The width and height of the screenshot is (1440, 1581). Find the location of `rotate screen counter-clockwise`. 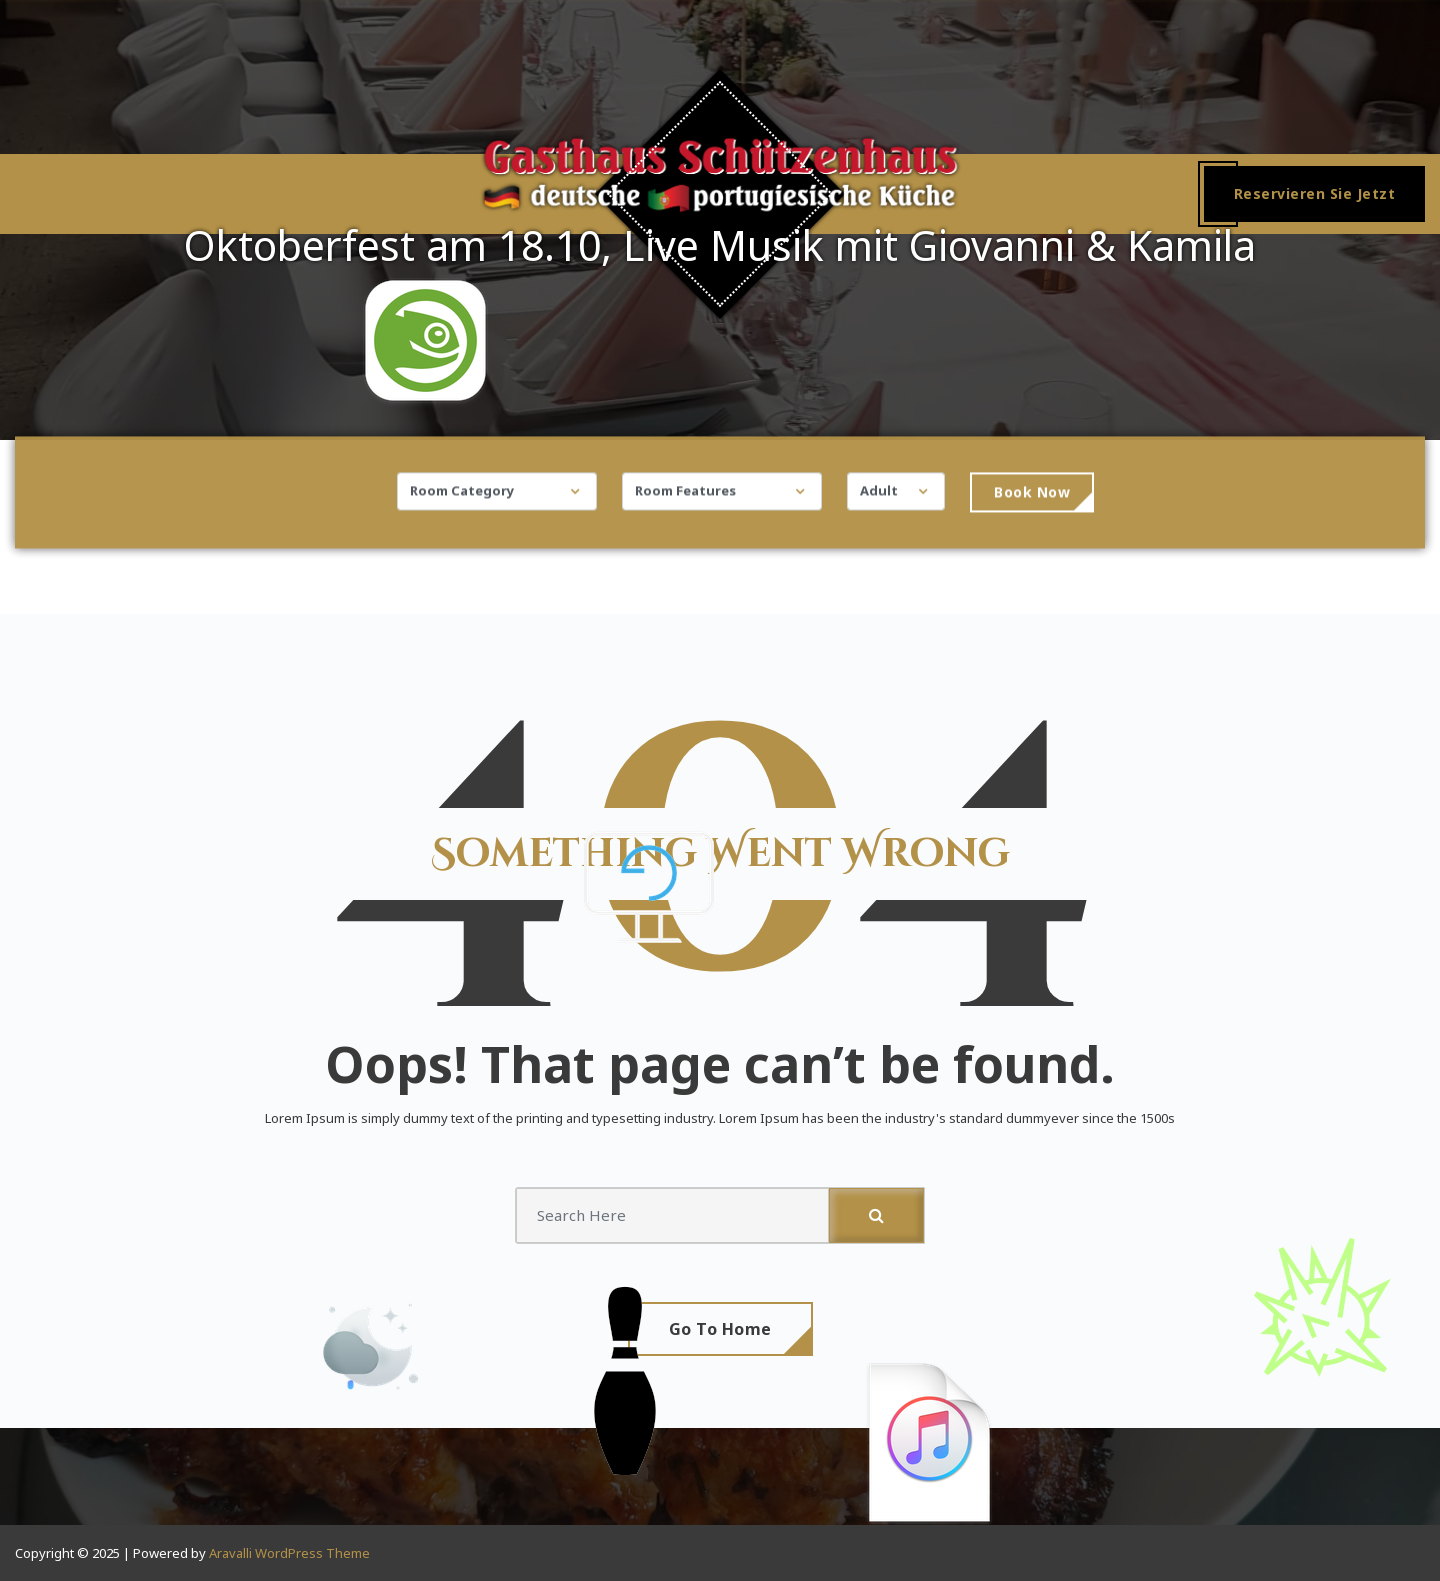

rotate screen counter-clockwise is located at coordinates (649, 887).